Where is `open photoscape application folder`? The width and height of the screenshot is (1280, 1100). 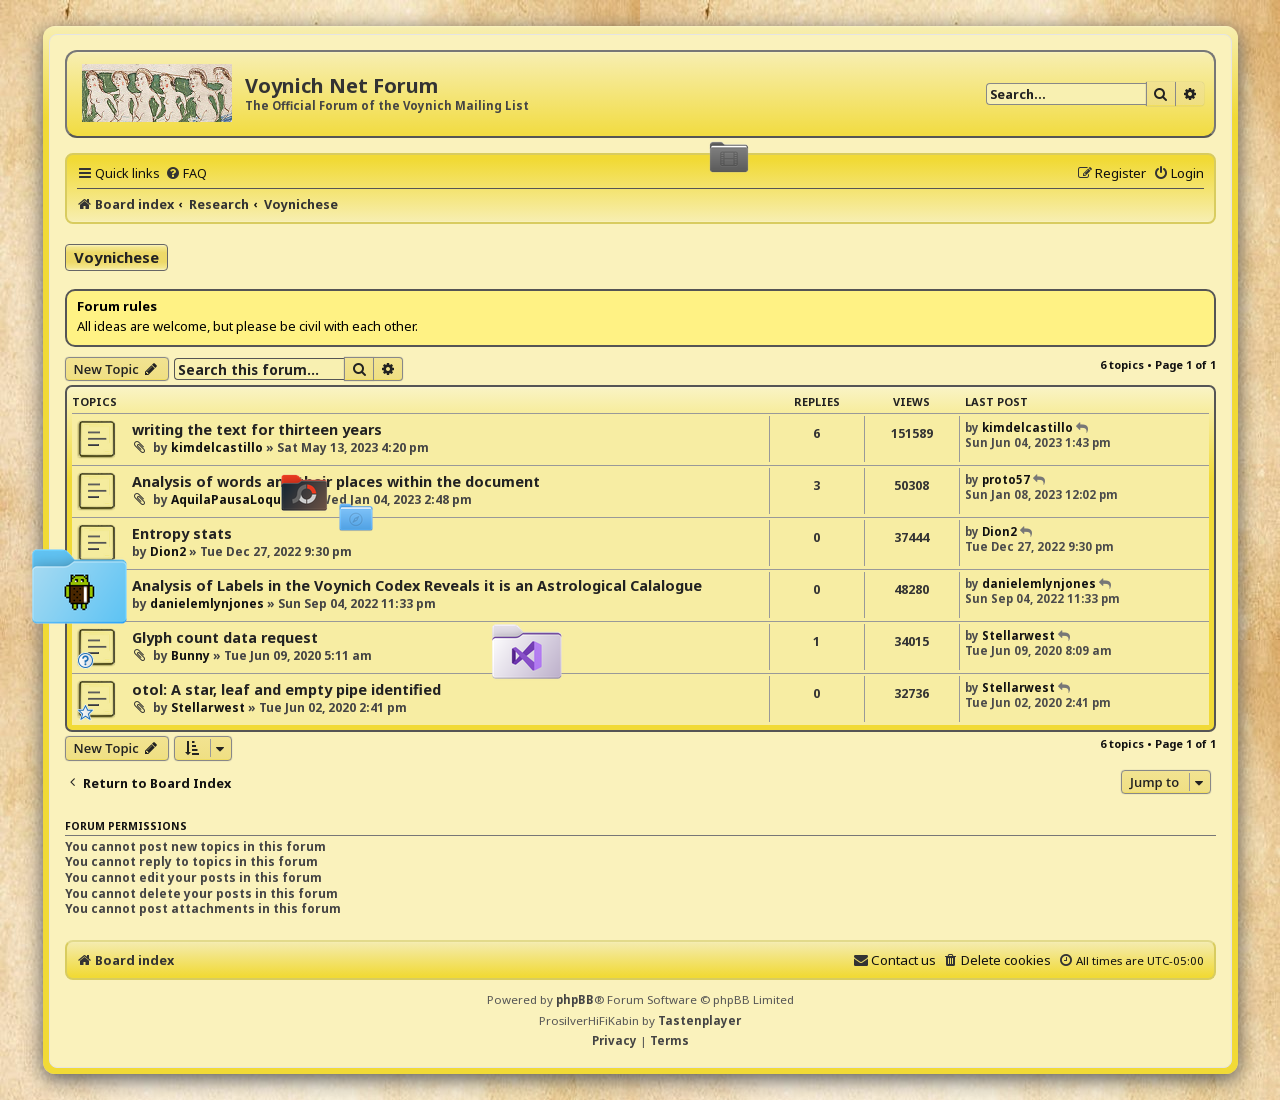 open photoscape application folder is located at coordinates (304, 494).